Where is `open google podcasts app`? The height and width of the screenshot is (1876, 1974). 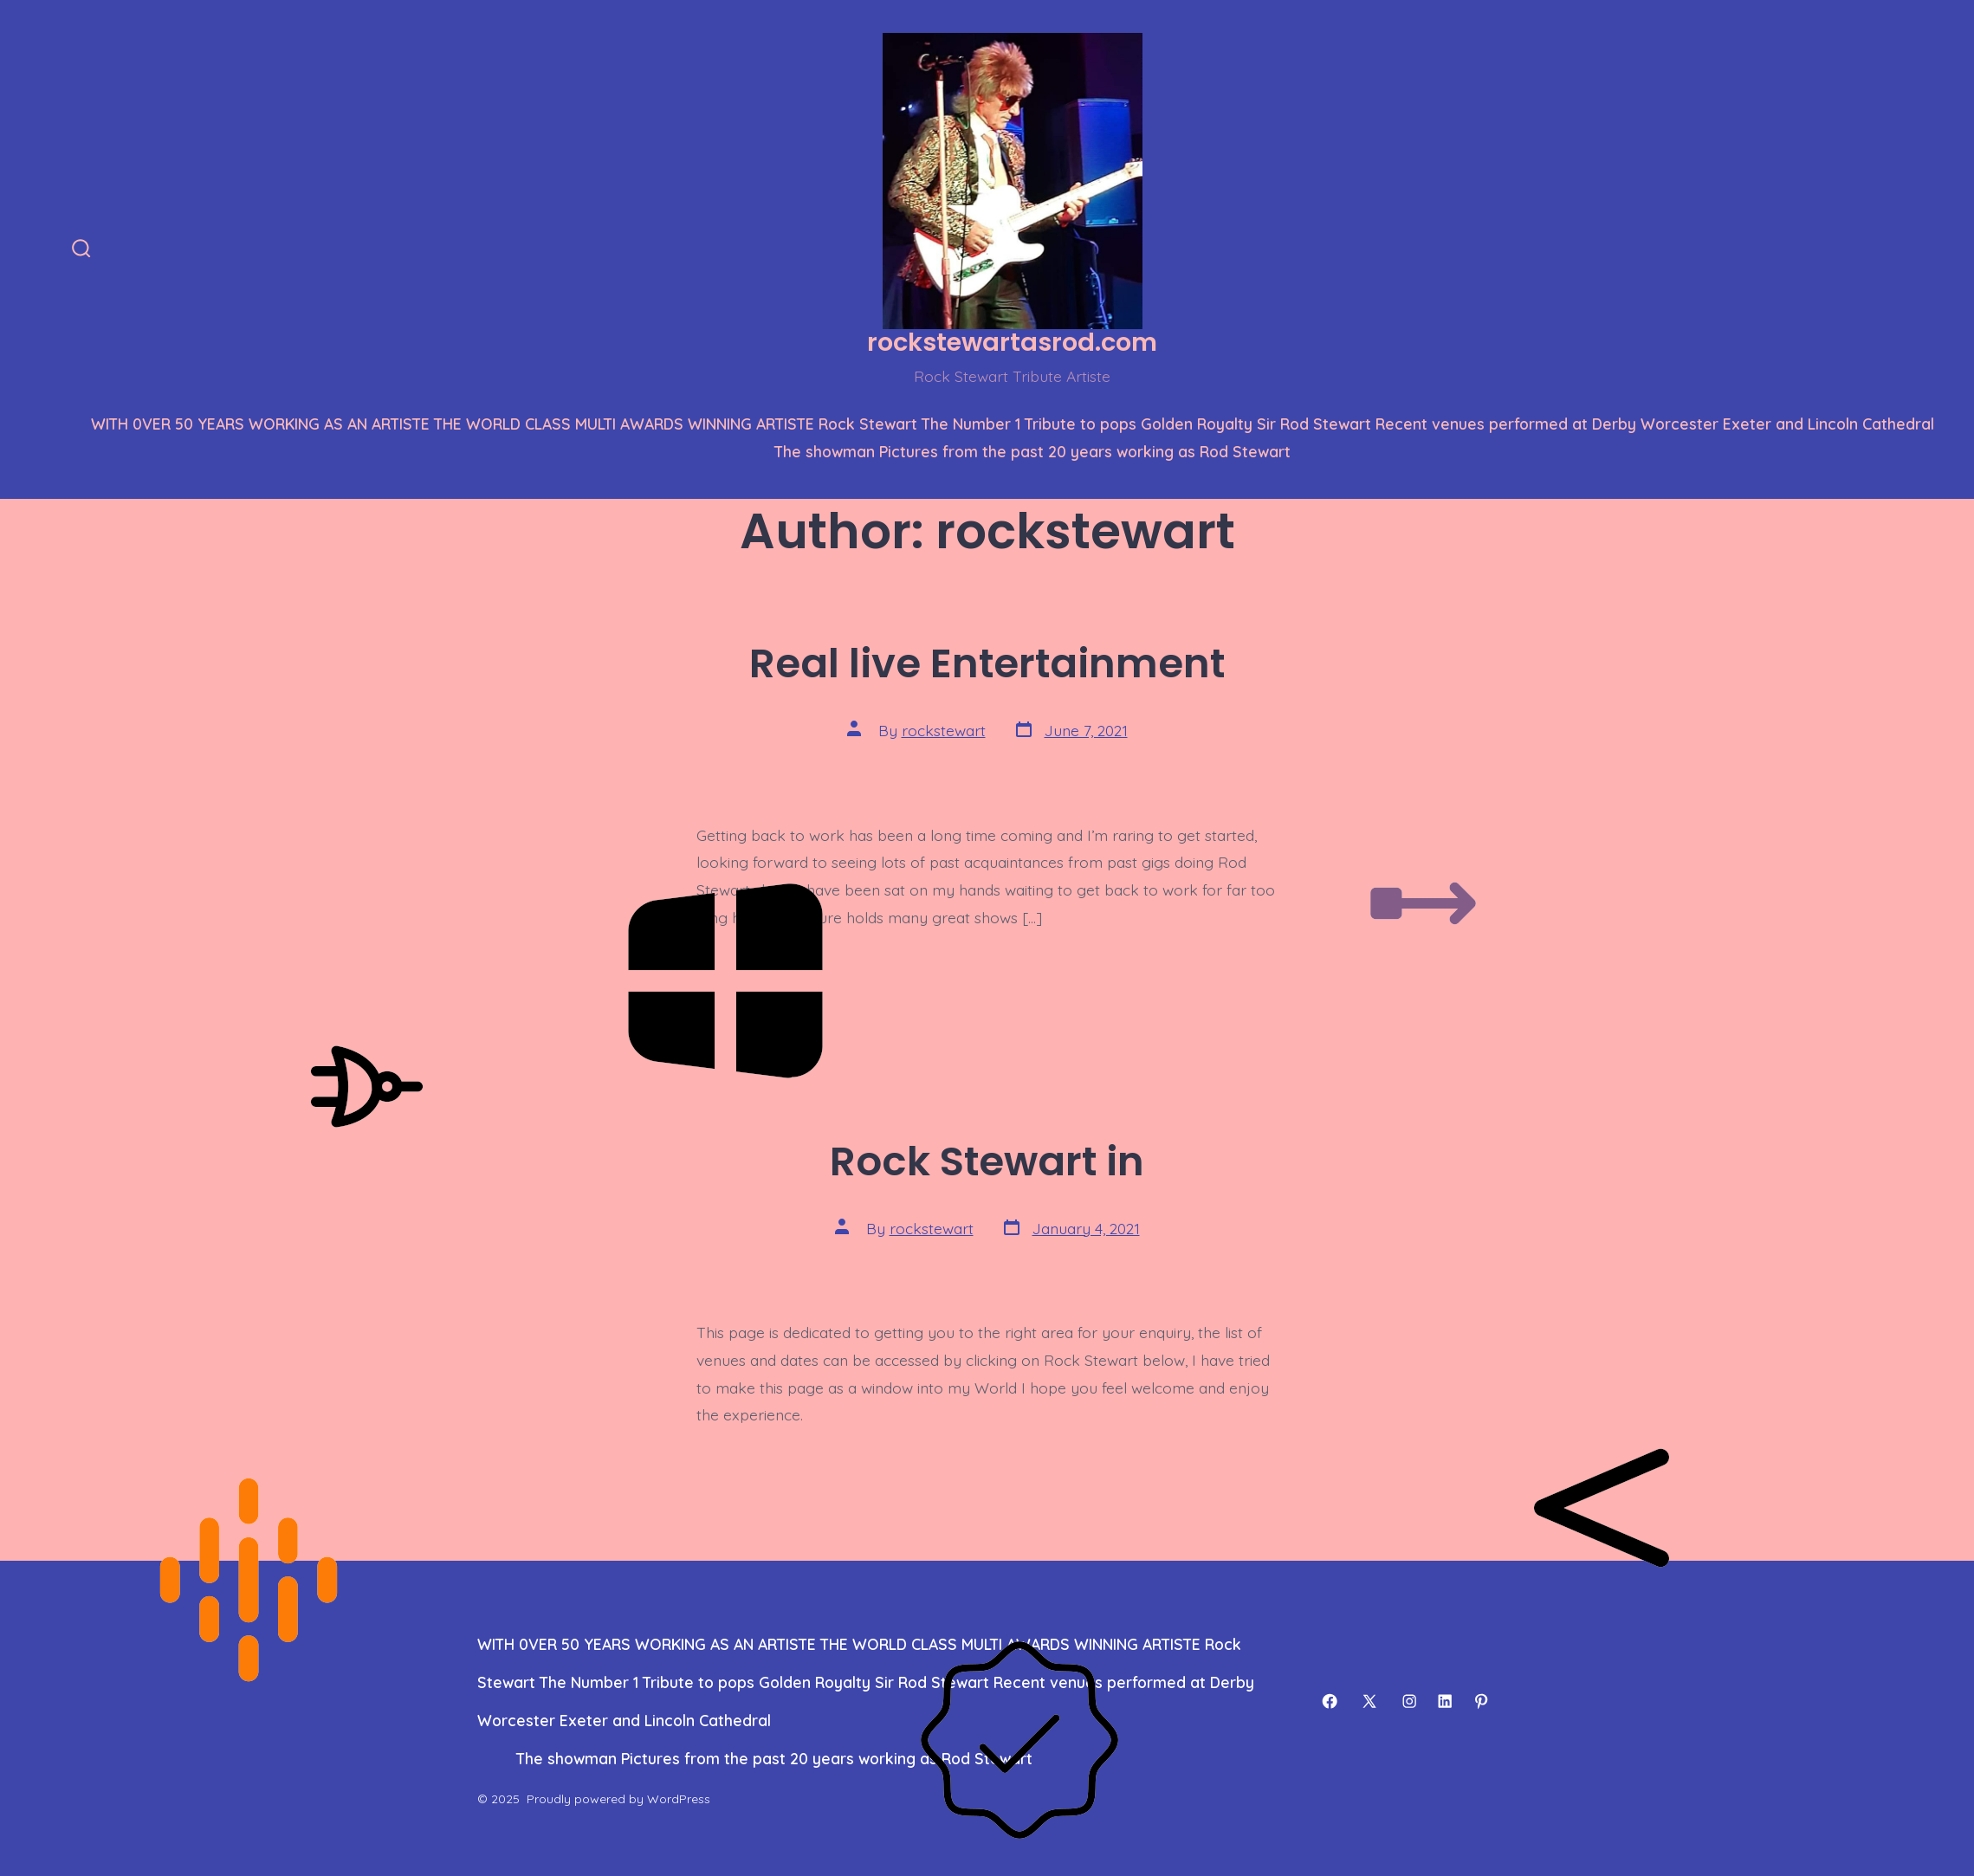 open google podcasts app is located at coordinates (249, 1580).